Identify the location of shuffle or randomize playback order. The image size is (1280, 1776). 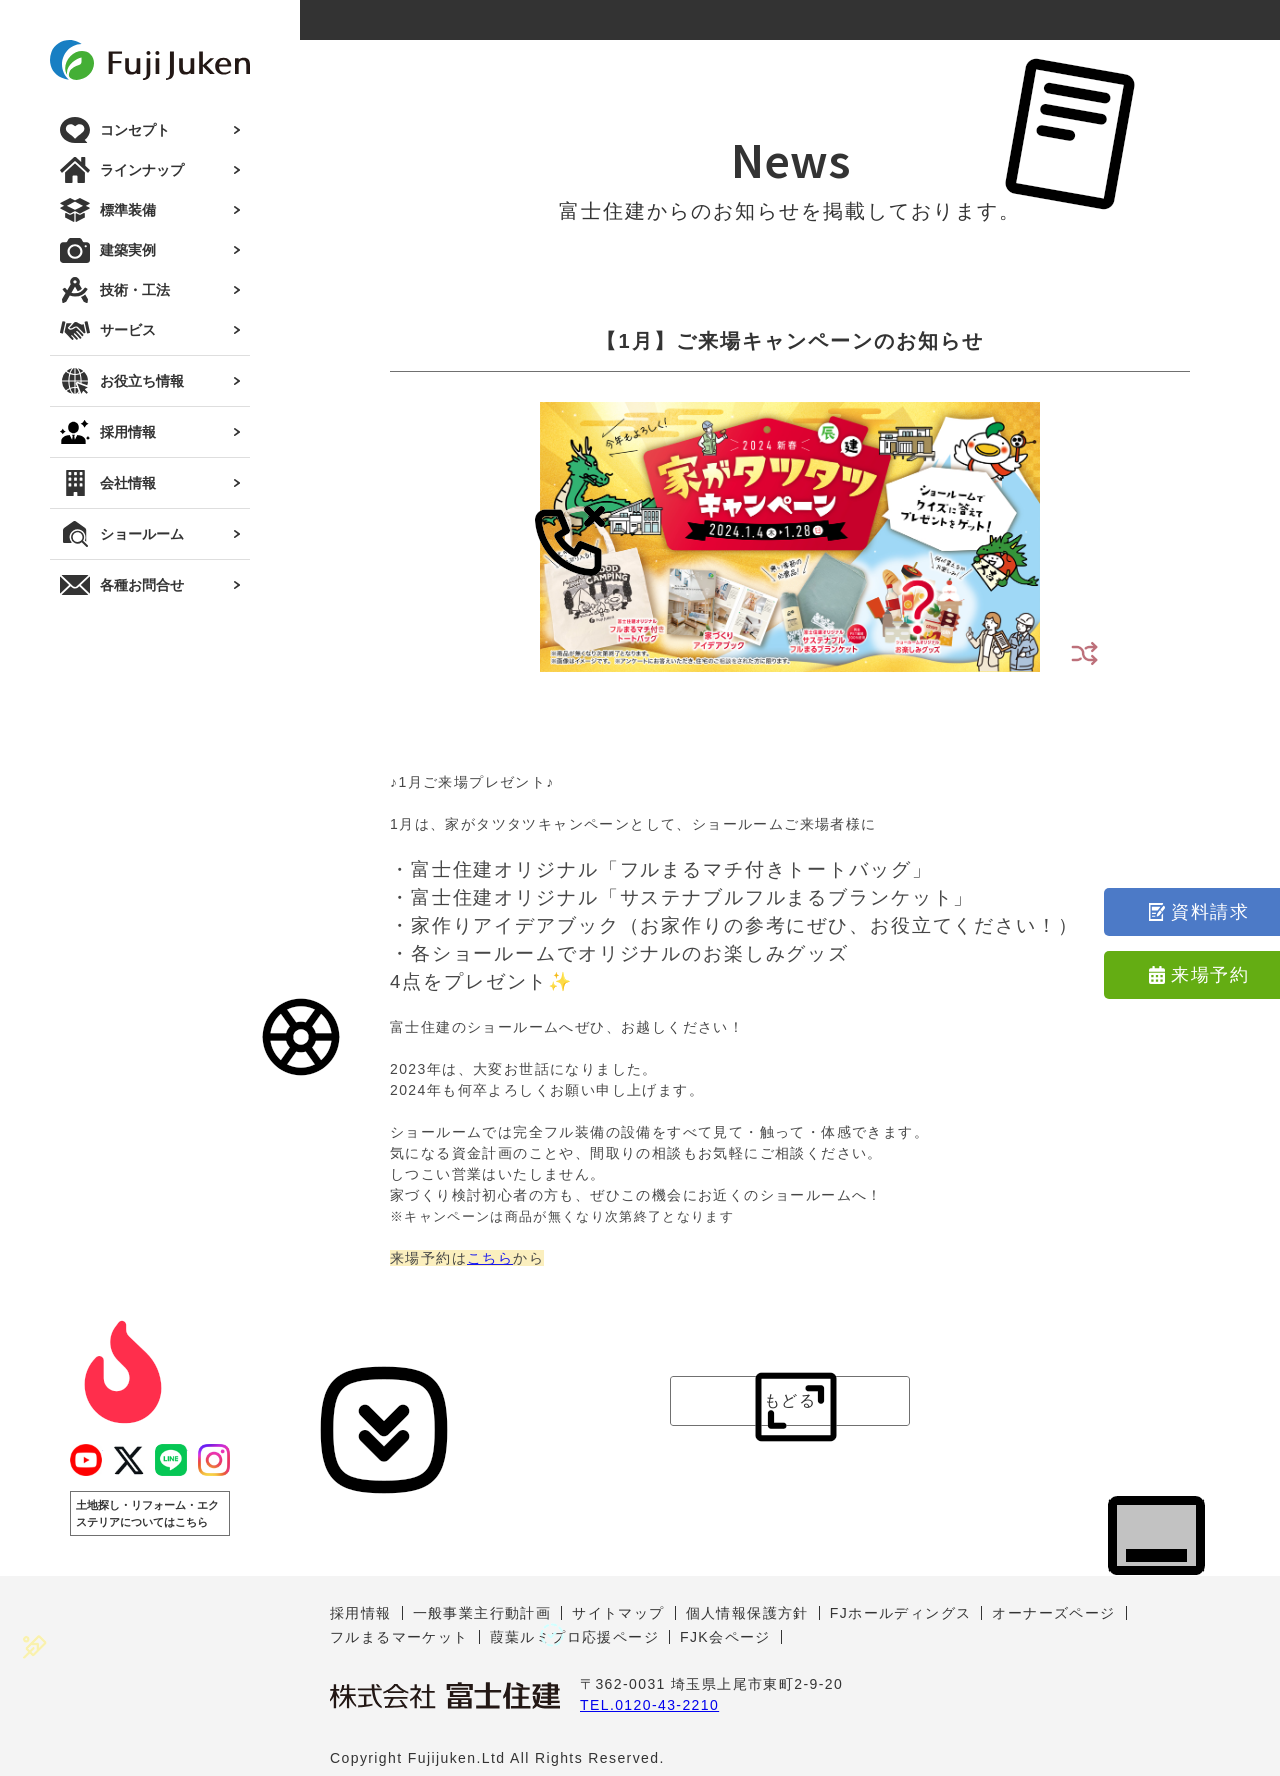
(1084, 653).